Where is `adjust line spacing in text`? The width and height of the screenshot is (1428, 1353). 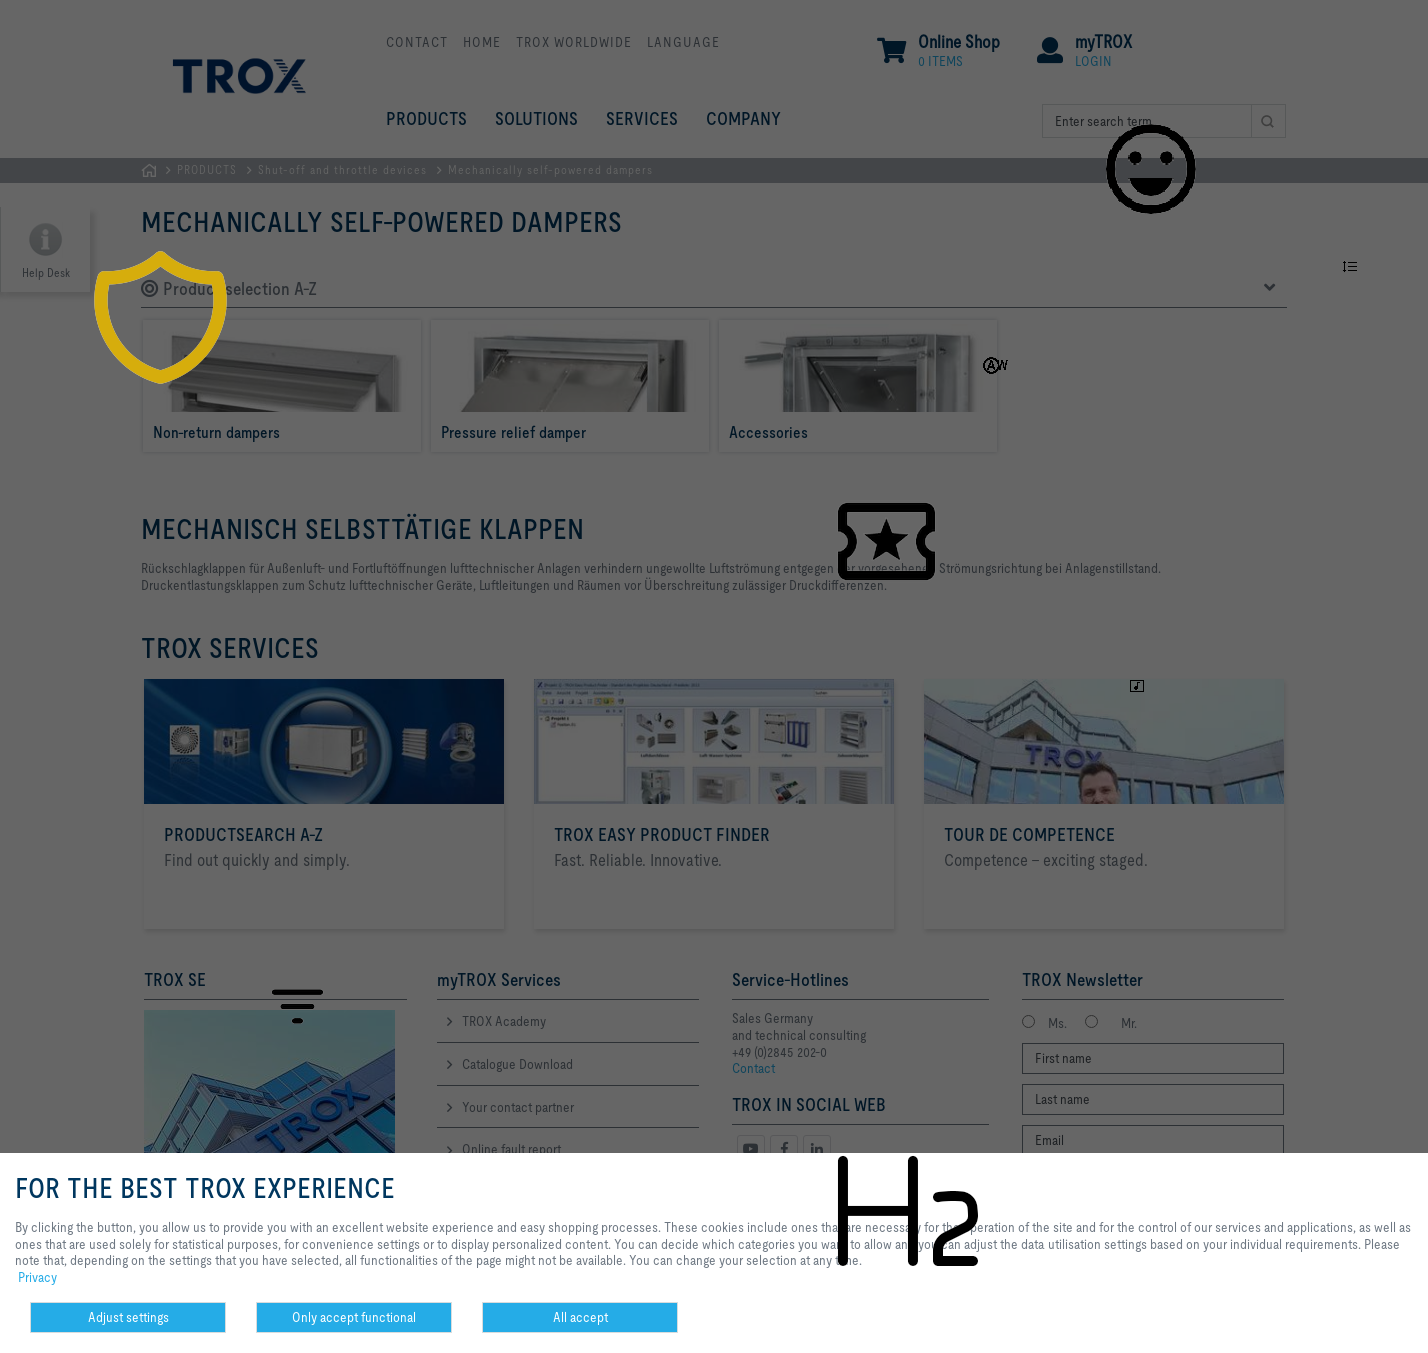
adjust line spacing in text is located at coordinates (1349, 266).